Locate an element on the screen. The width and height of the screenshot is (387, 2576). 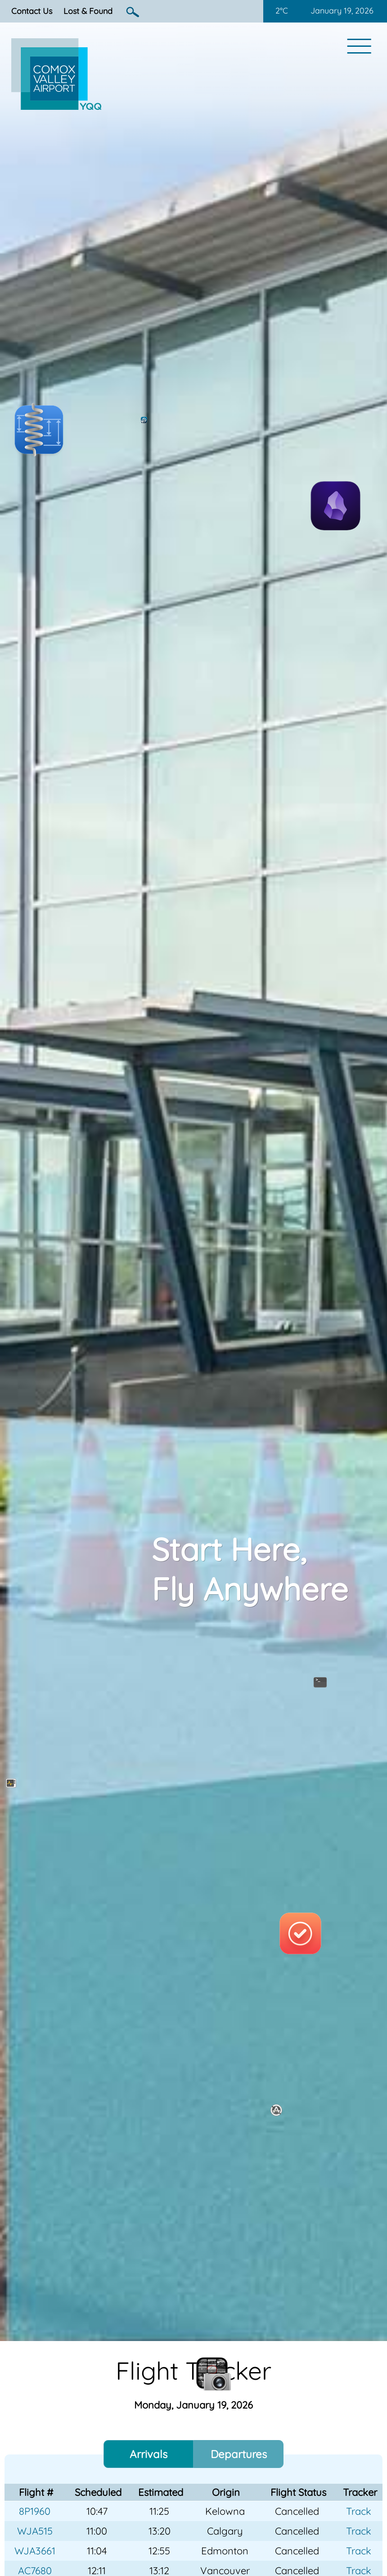
open system monitor to view resource usage is located at coordinates (11, 1783).